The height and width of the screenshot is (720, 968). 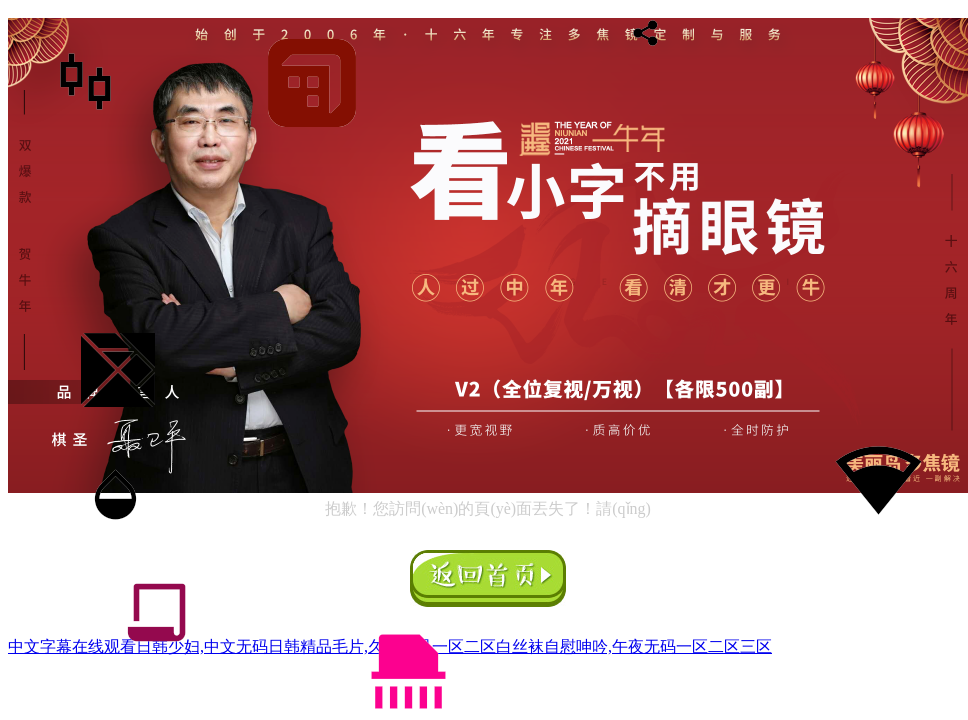 What do you see at coordinates (85, 81) in the screenshot?
I see `view stock market data` at bounding box center [85, 81].